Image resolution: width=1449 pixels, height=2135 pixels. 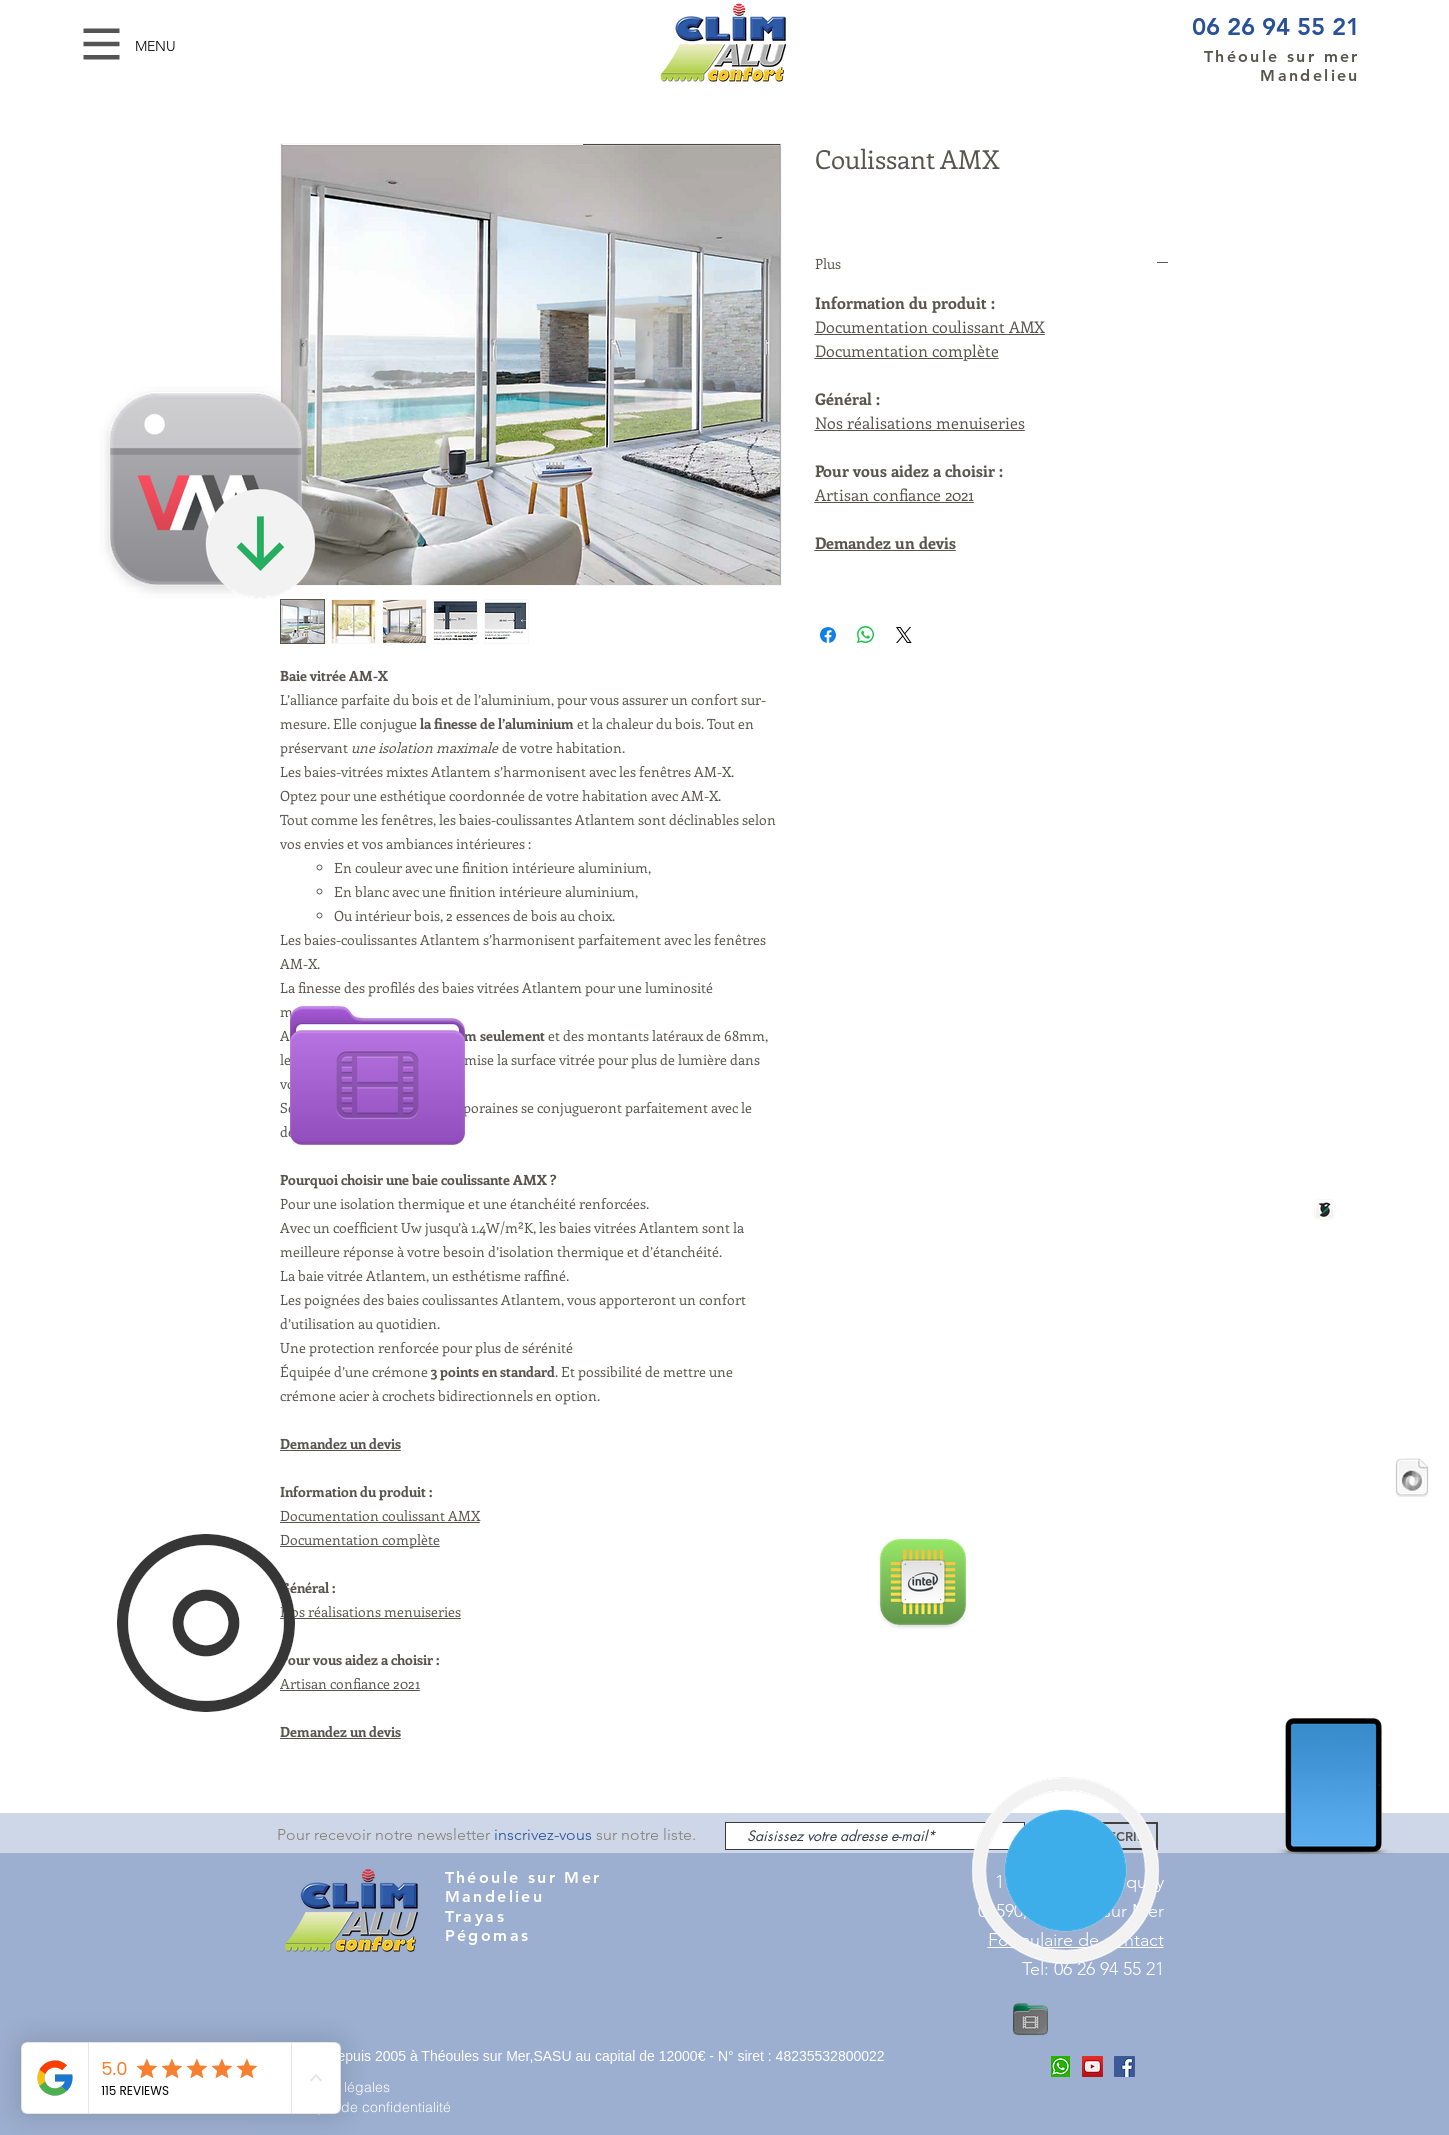 What do you see at coordinates (377, 1075) in the screenshot?
I see `open your videos folder` at bounding box center [377, 1075].